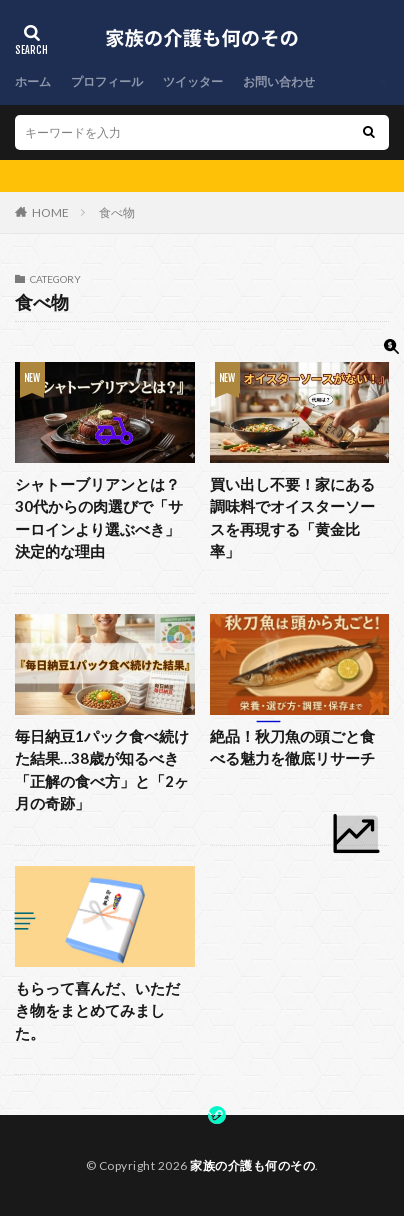 The image size is (404, 1216). Describe the element at coordinates (217, 1115) in the screenshot. I see `open the Steam gaming platform` at that location.